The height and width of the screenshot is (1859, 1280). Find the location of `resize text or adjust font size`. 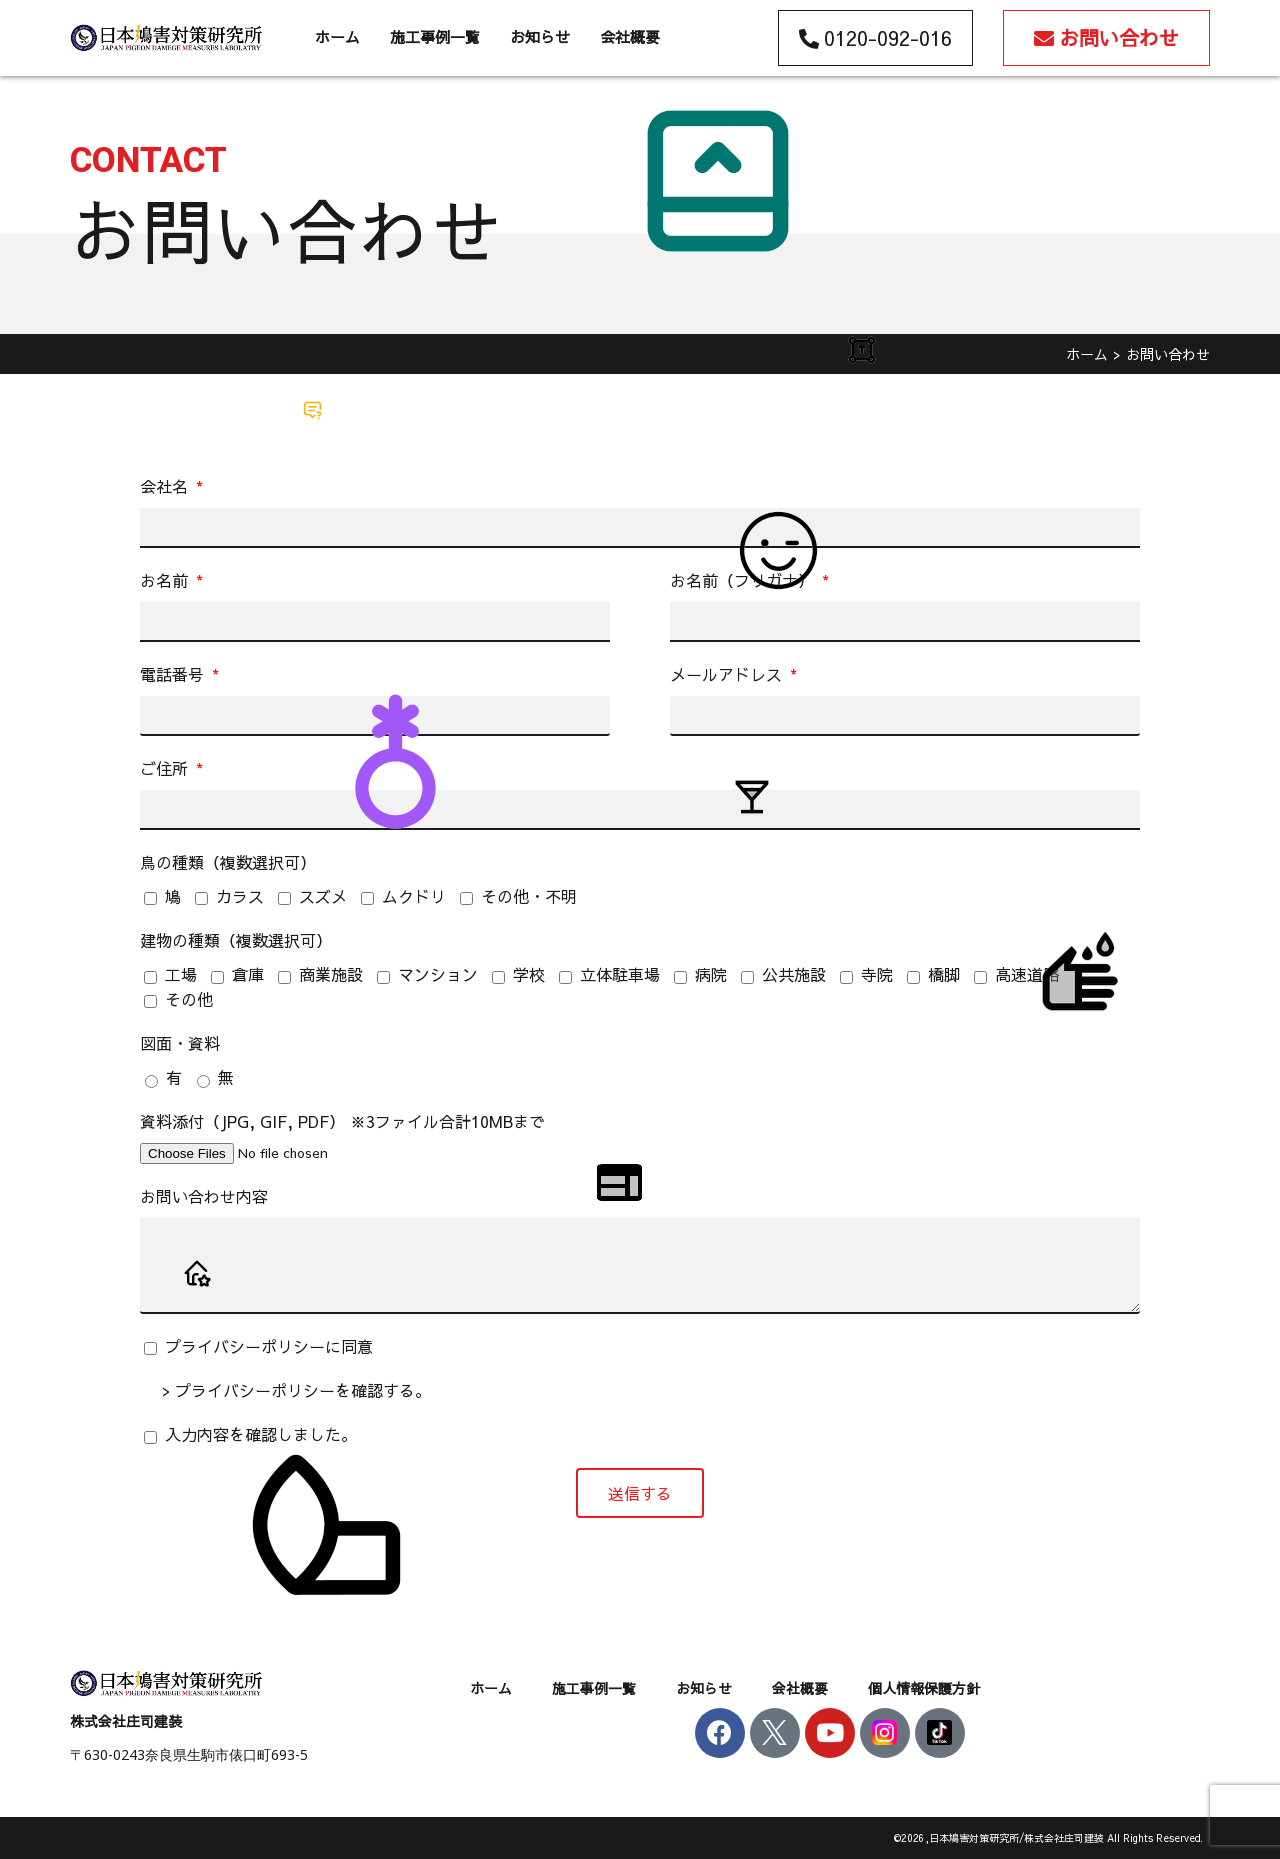

resize text or adjust font size is located at coordinates (862, 350).